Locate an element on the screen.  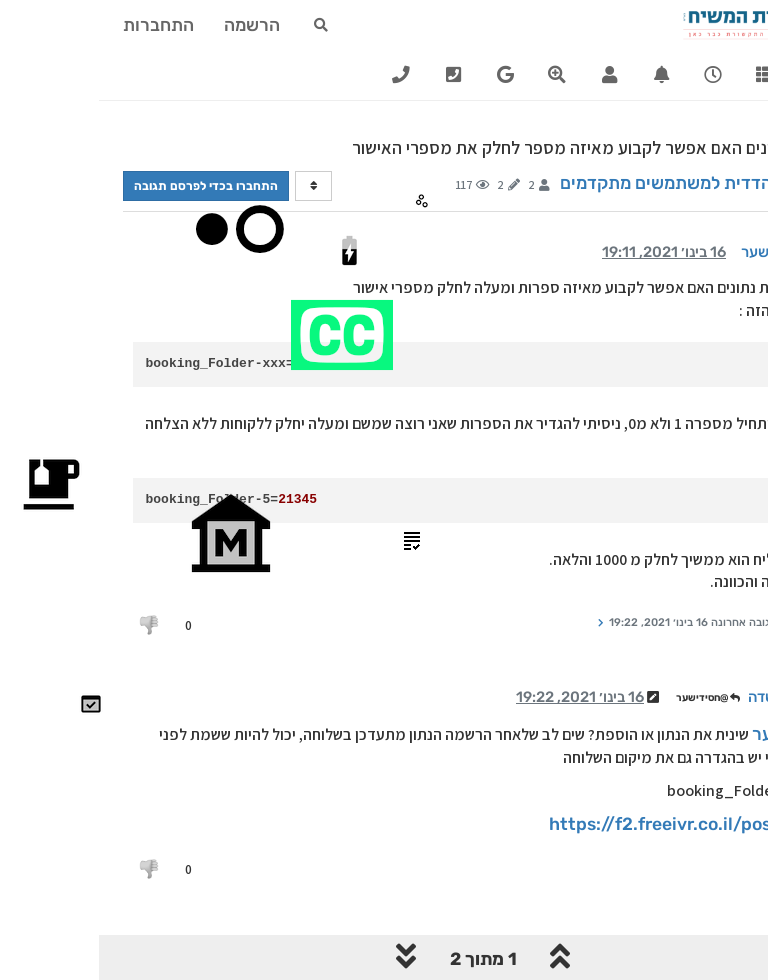
view data as a scatter plot chart is located at coordinates (422, 201).